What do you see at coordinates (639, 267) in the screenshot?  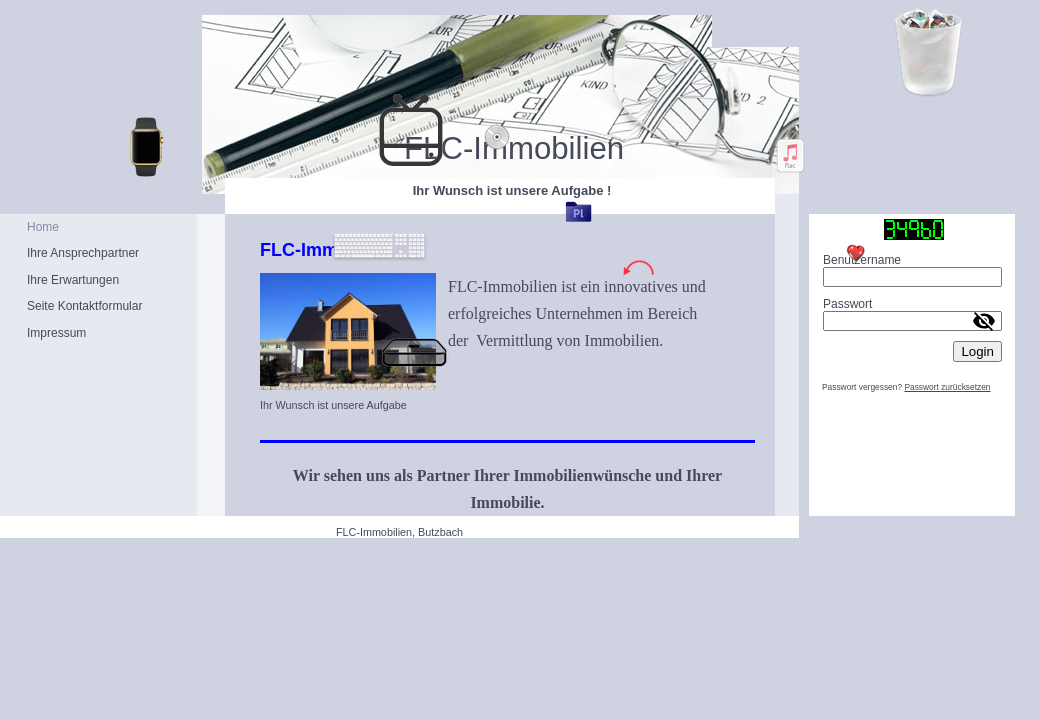 I see `undo the last action` at bounding box center [639, 267].